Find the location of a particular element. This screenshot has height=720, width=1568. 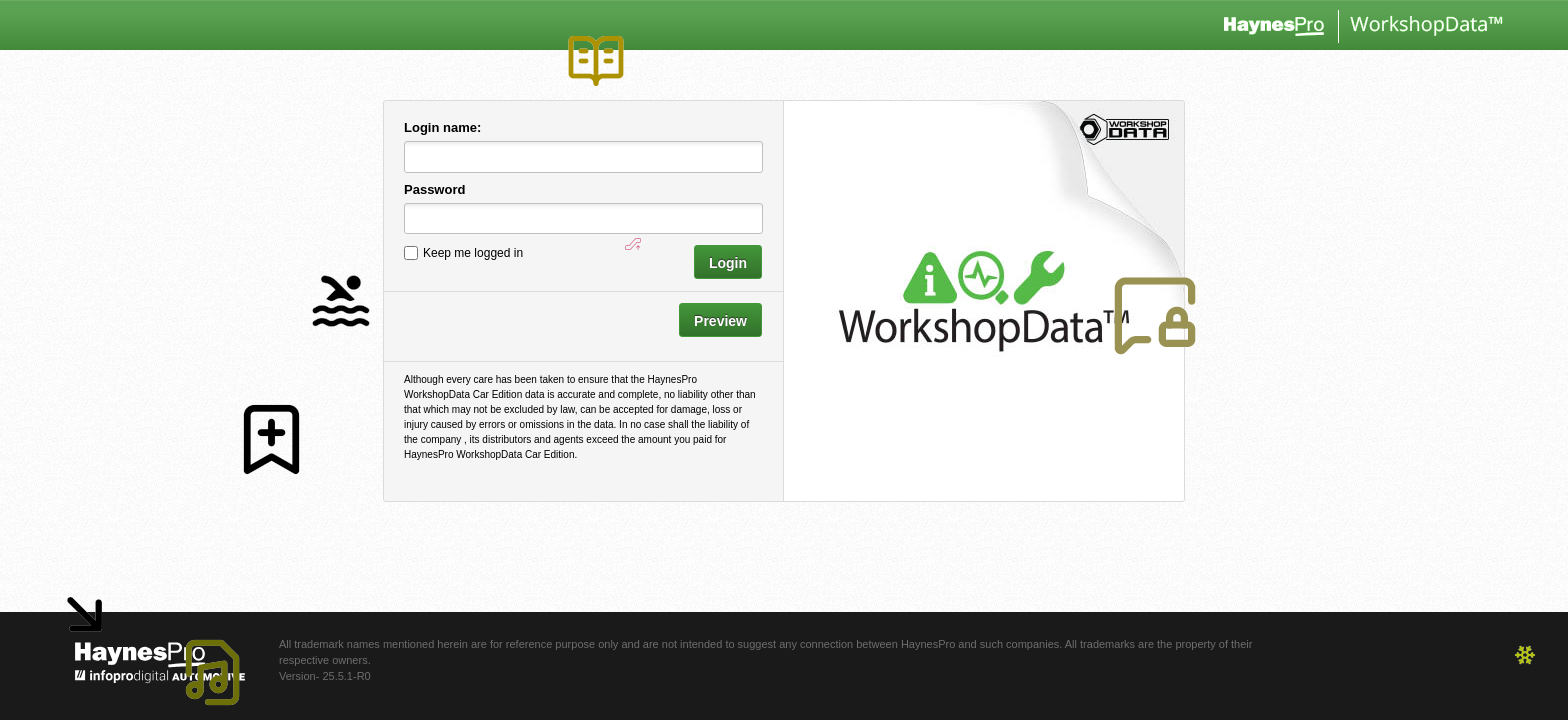

navigate to the next item diagonally is located at coordinates (84, 614).